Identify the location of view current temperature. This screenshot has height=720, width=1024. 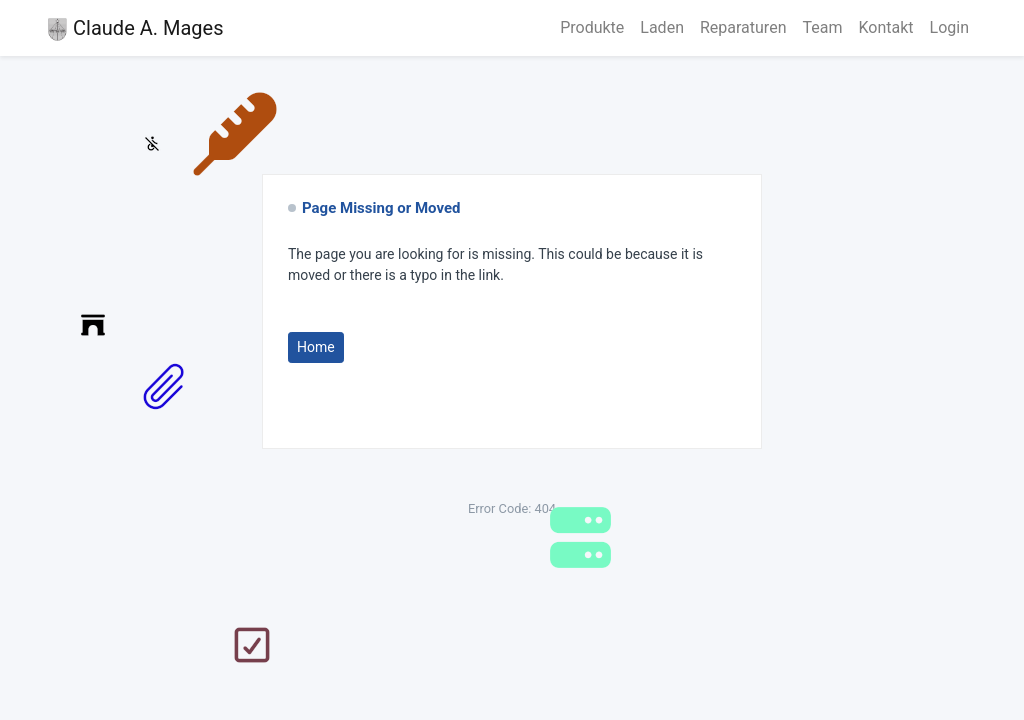
(235, 134).